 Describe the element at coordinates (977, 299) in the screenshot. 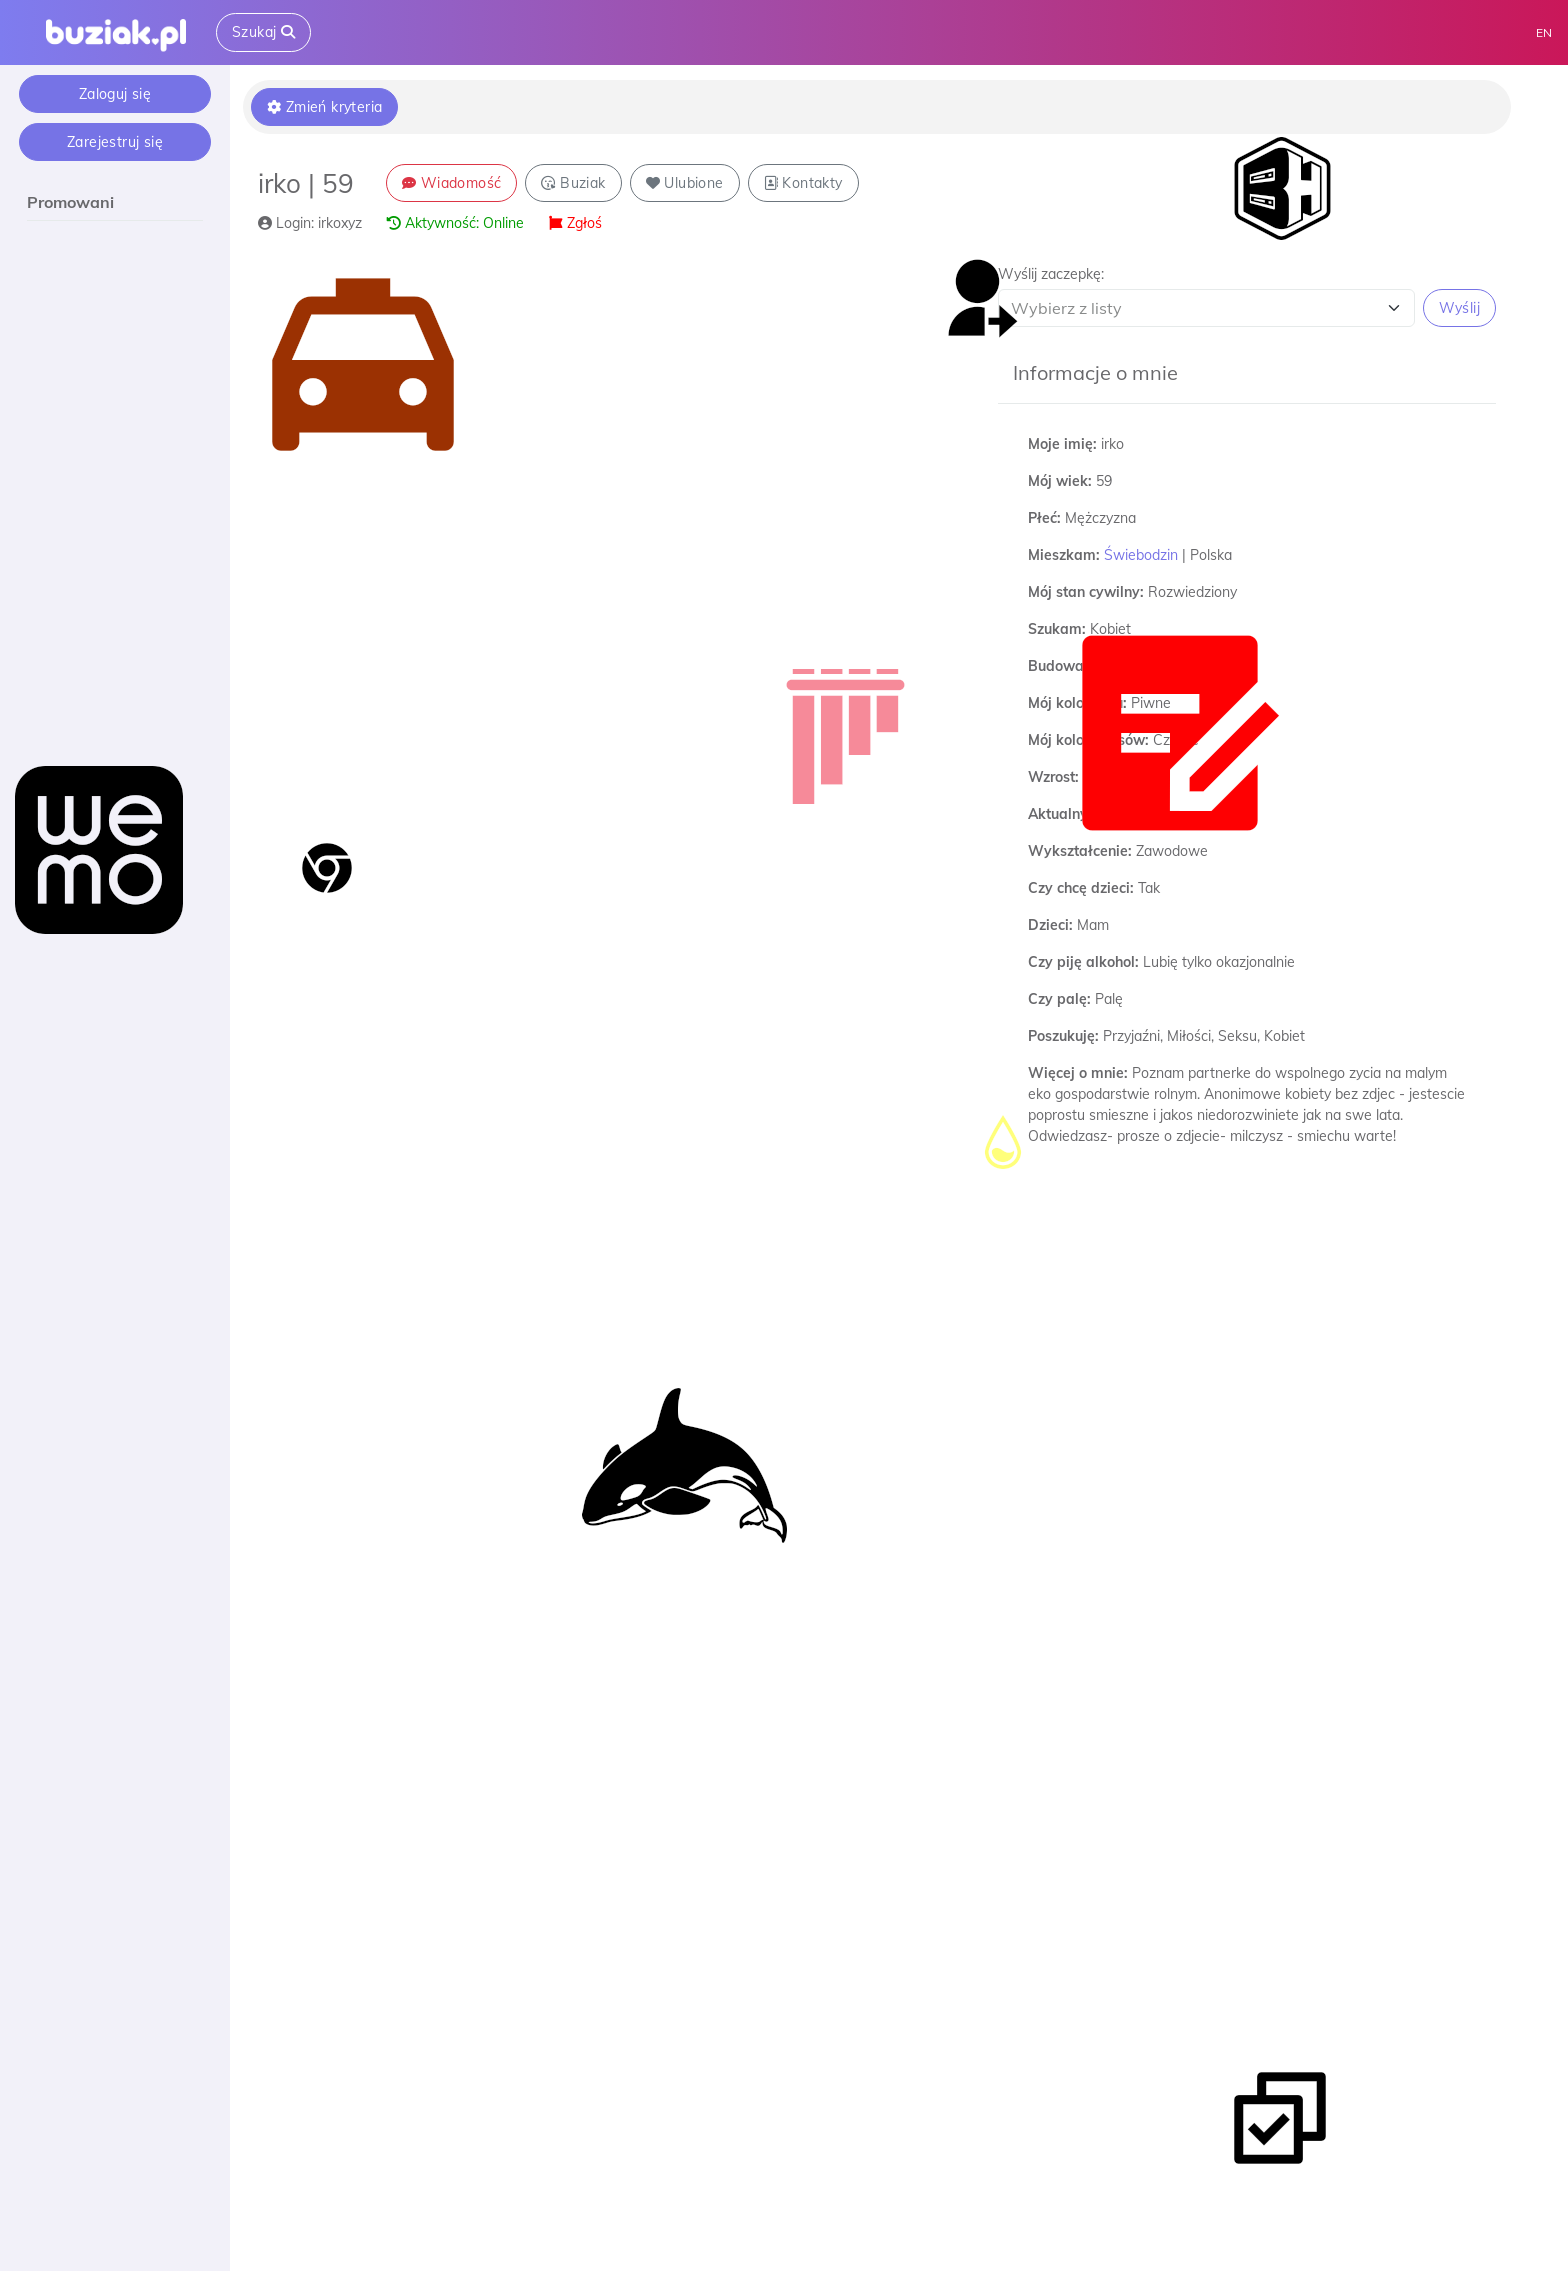

I see `share user profile with others` at that location.